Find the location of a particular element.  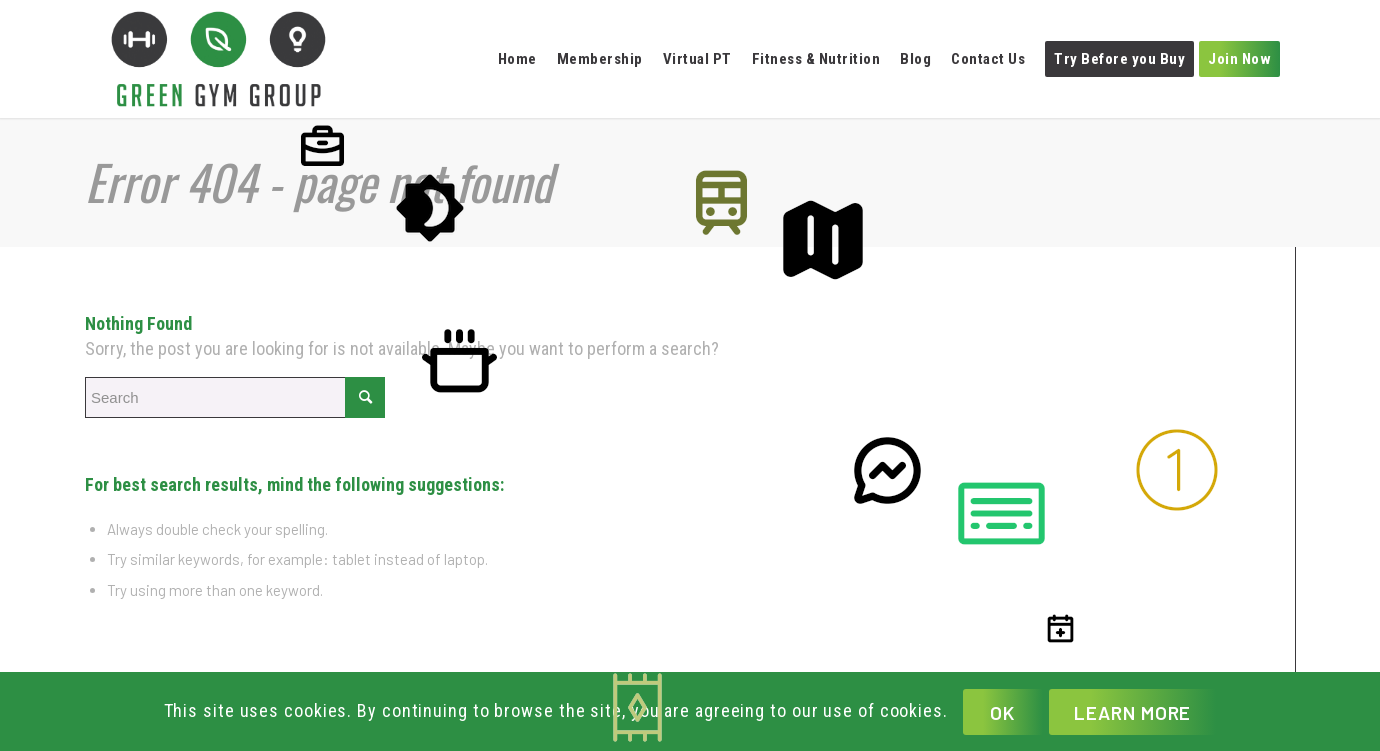

indicates the first step in a sequence or process is located at coordinates (1177, 470).